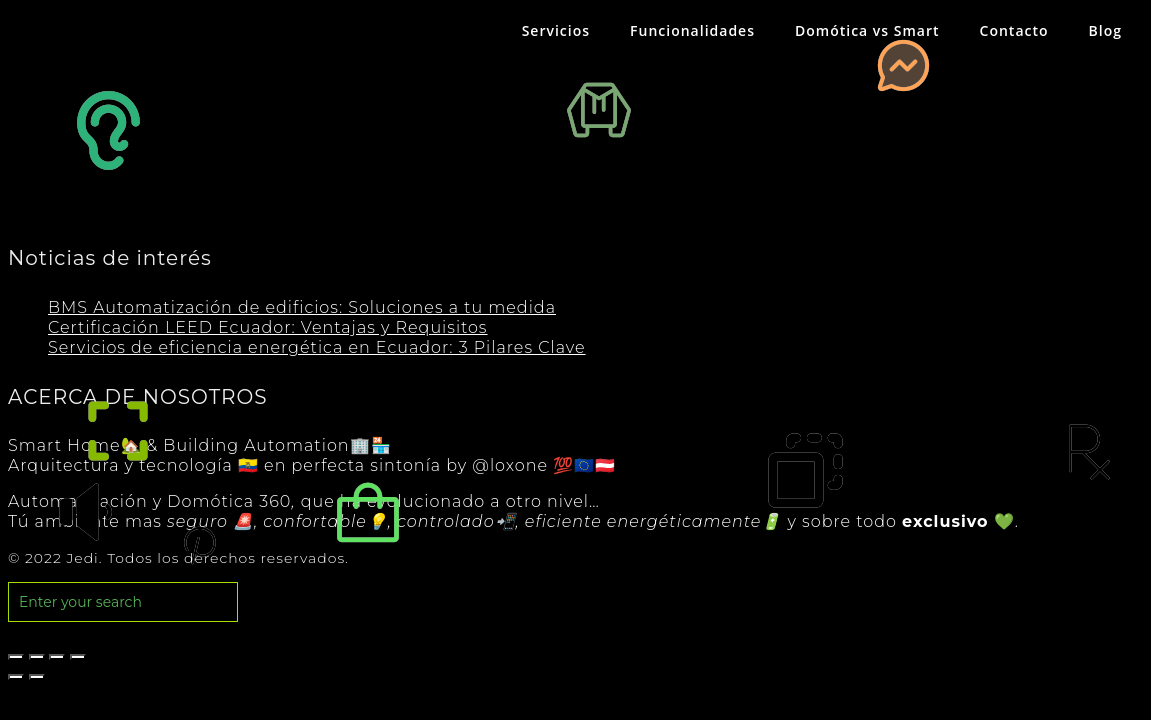 The image size is (1151, 720). What do you see at coordinates (118, 431) in the screenshot?
I see `expand to fullscreen mode` at bounding box center [118, 431].